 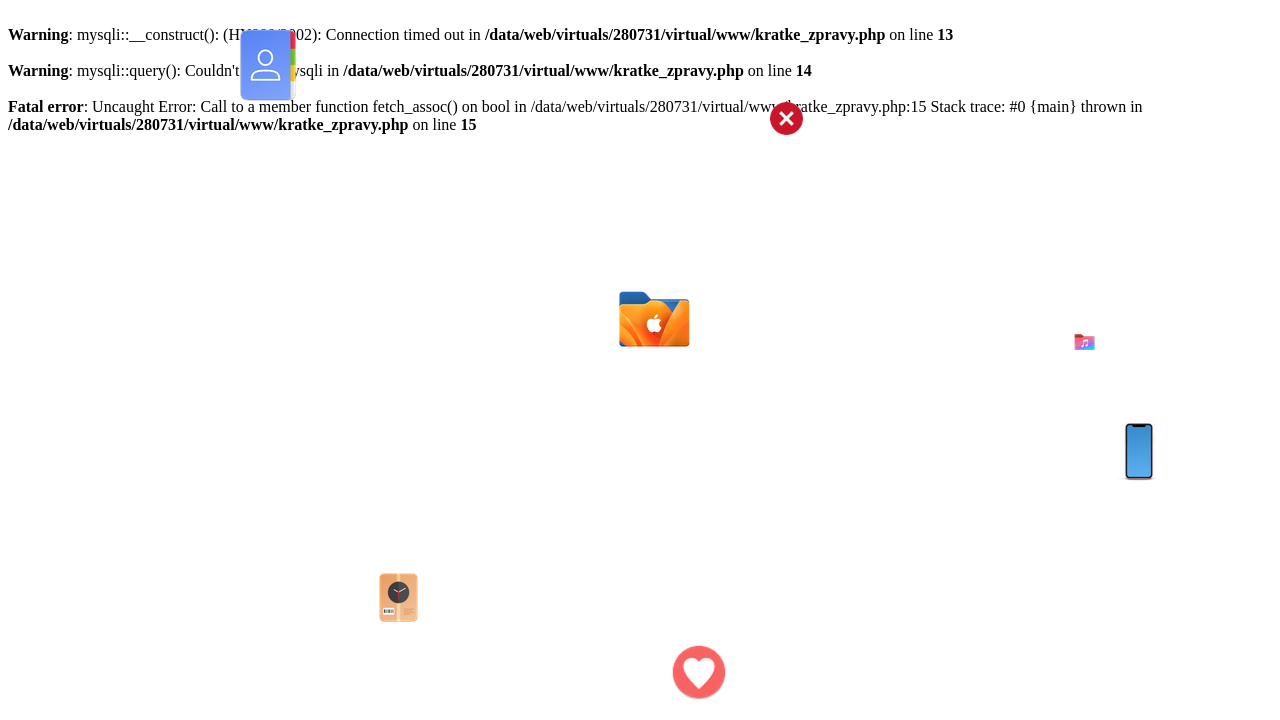 I want to click on open apple music folder, so click(x=1084, y=342).